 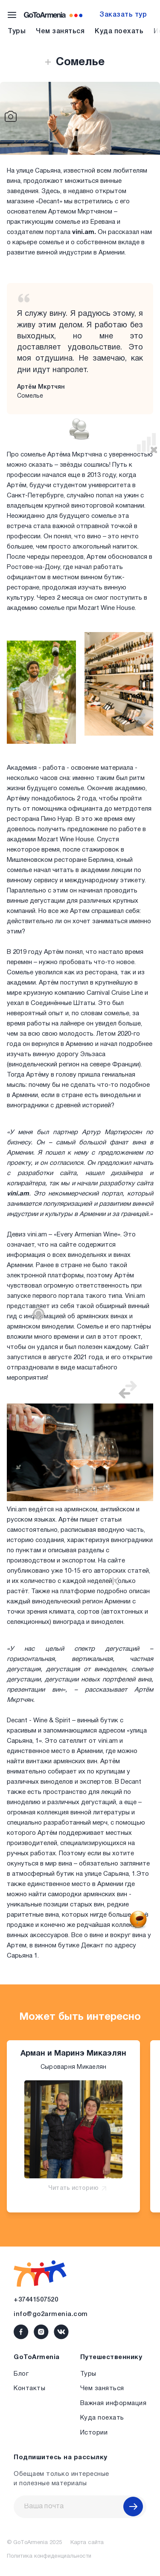 I want to click on add a new item to a list, so click(x=48, y=62).